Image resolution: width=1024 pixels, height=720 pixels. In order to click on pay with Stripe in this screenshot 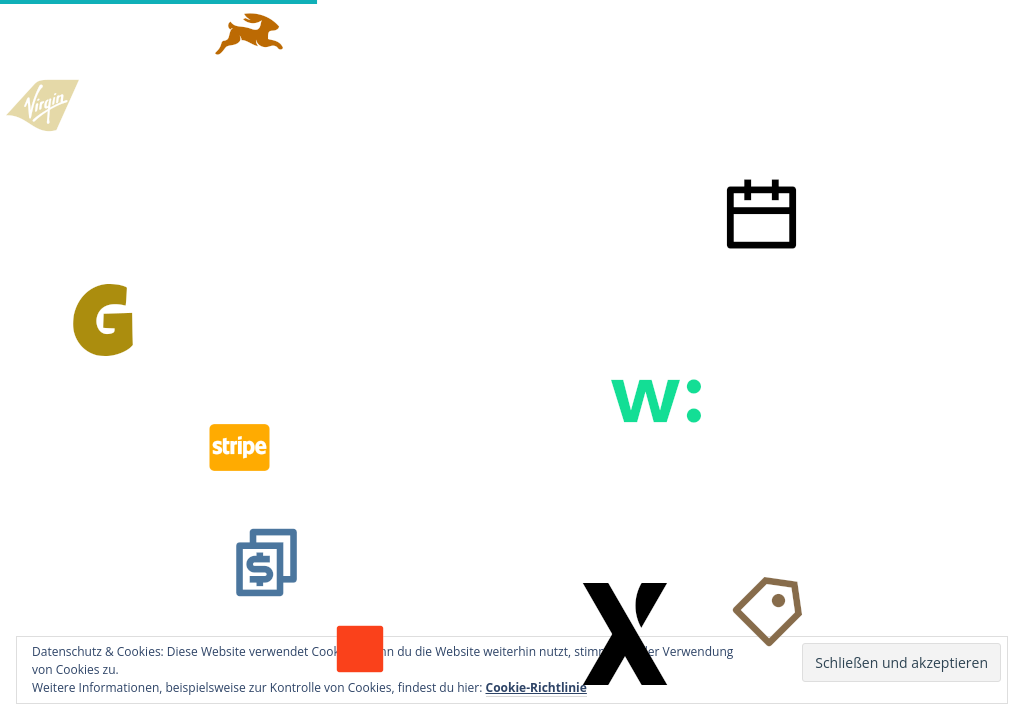, I will do `click(239, 447)`.